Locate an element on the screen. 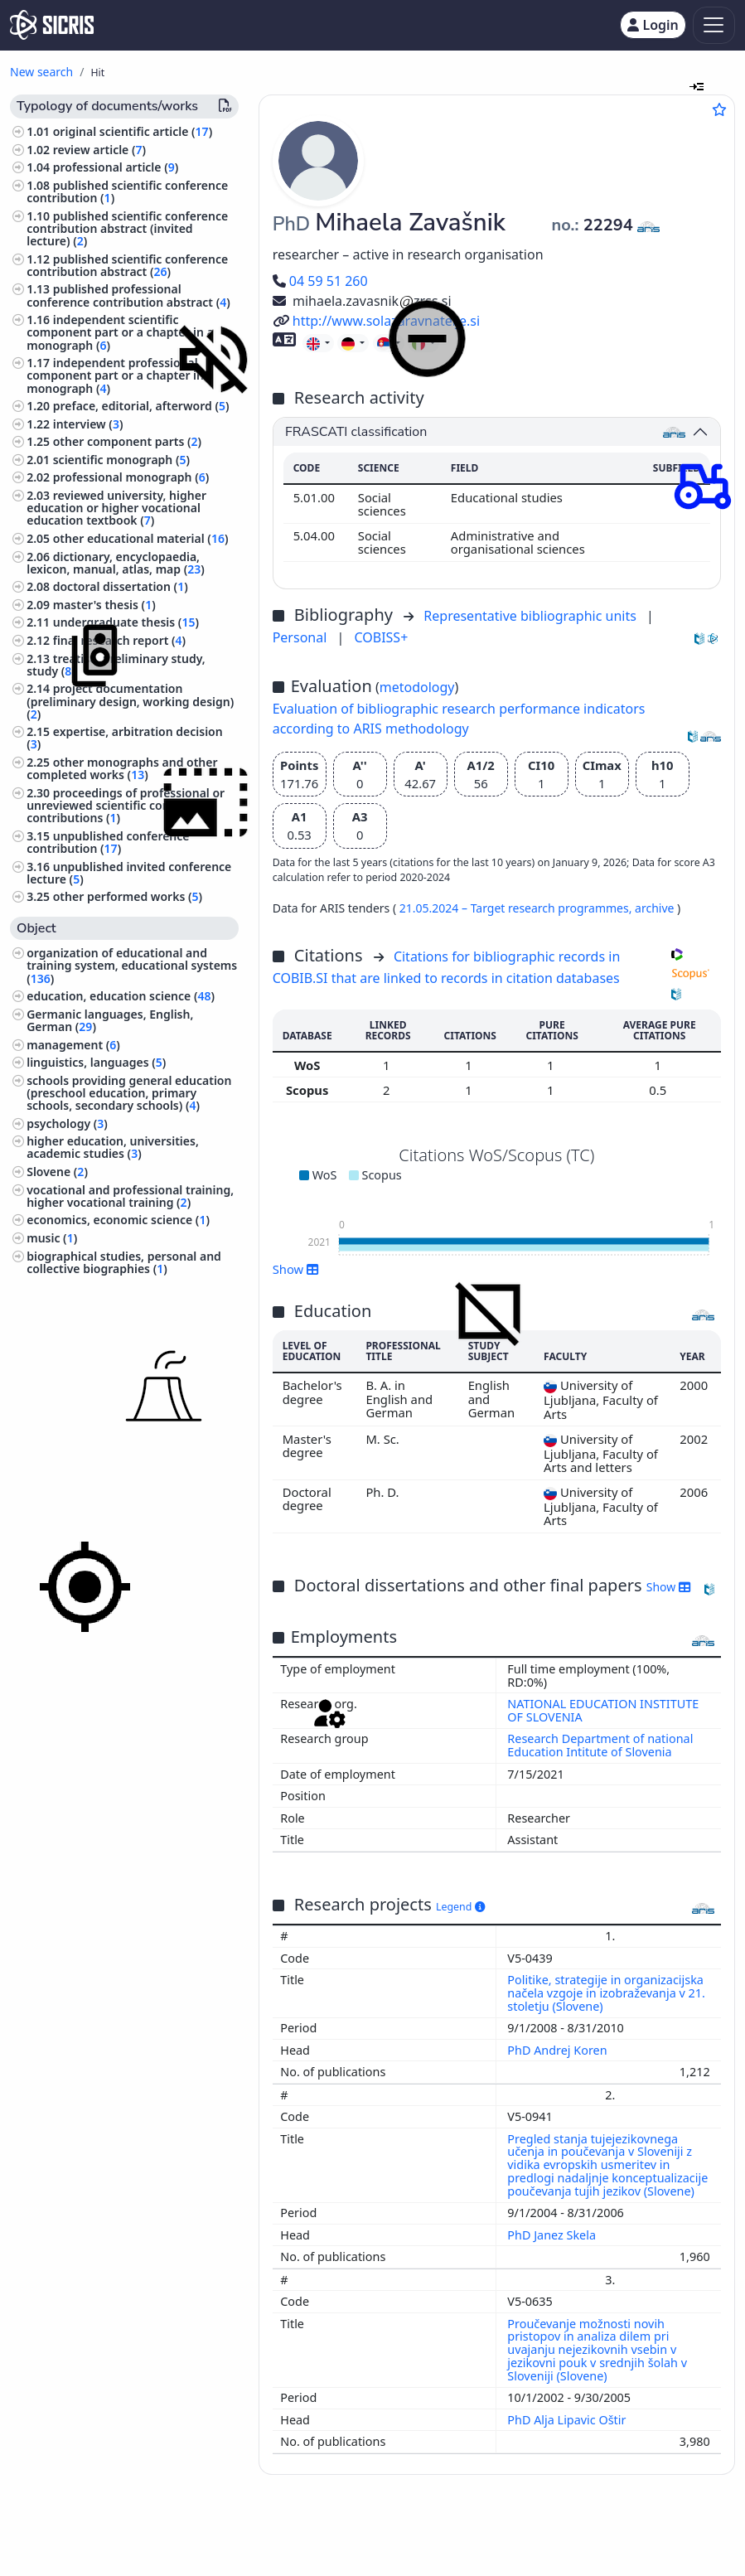 The width and height of the screenshot is (745, 2576). manage connected speaker devices is located at coordinates (94, 656).